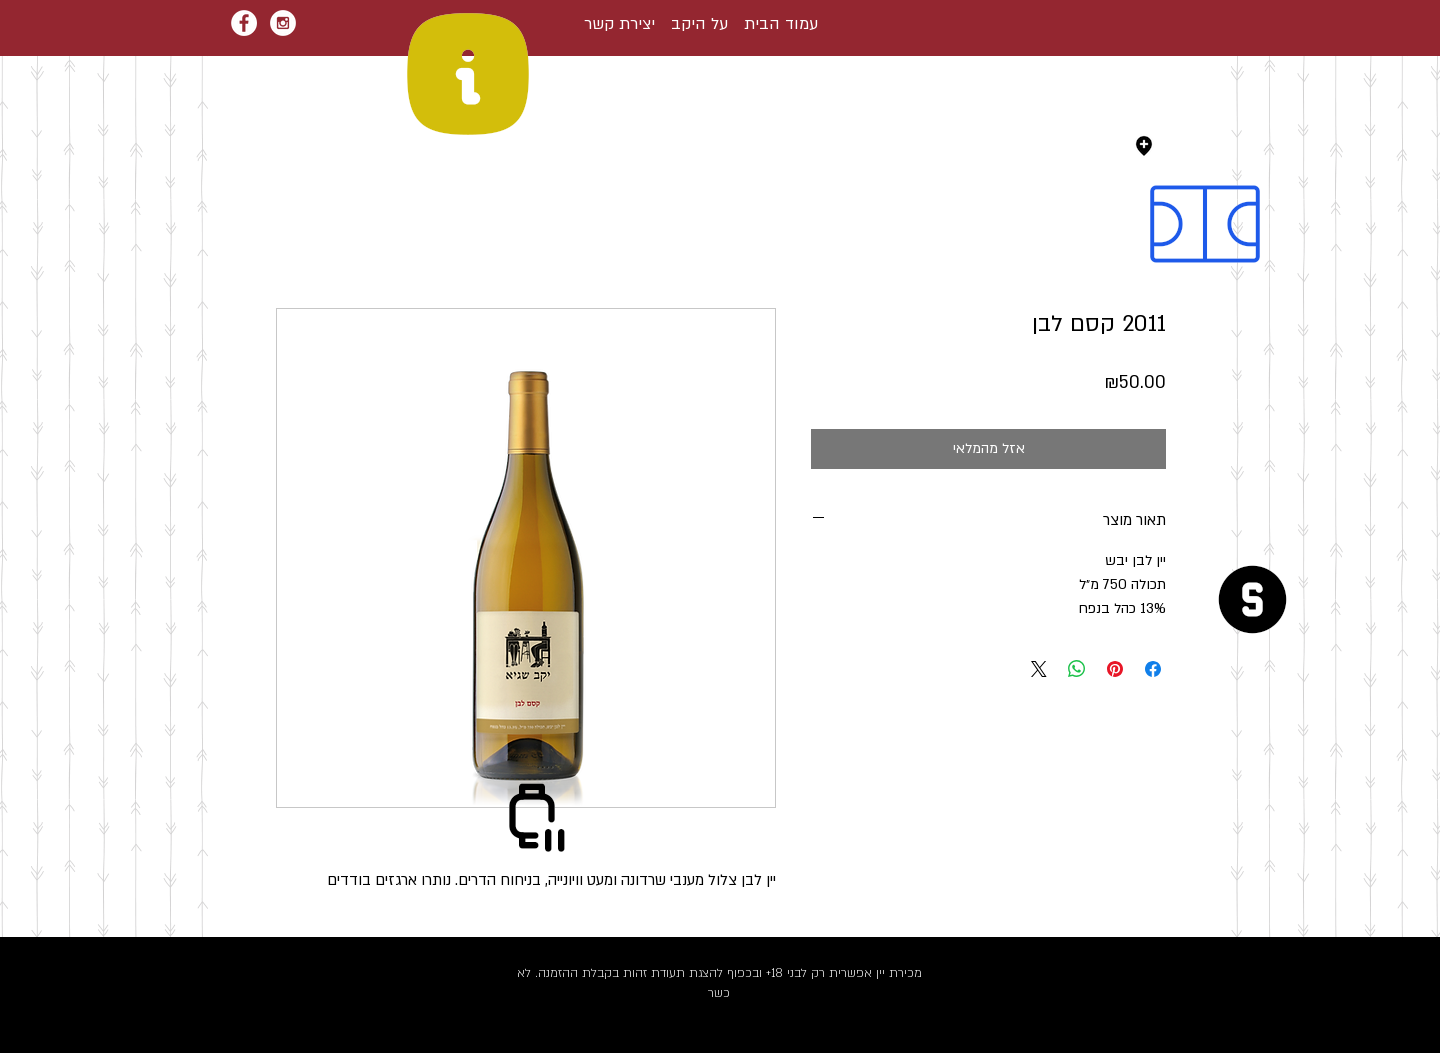 The height and width of the screenshot is (1053, 1440). What do you see at coordinates (468, 74) in the screenshot?
I see `view more information or details` at bounding box center [468, 74].